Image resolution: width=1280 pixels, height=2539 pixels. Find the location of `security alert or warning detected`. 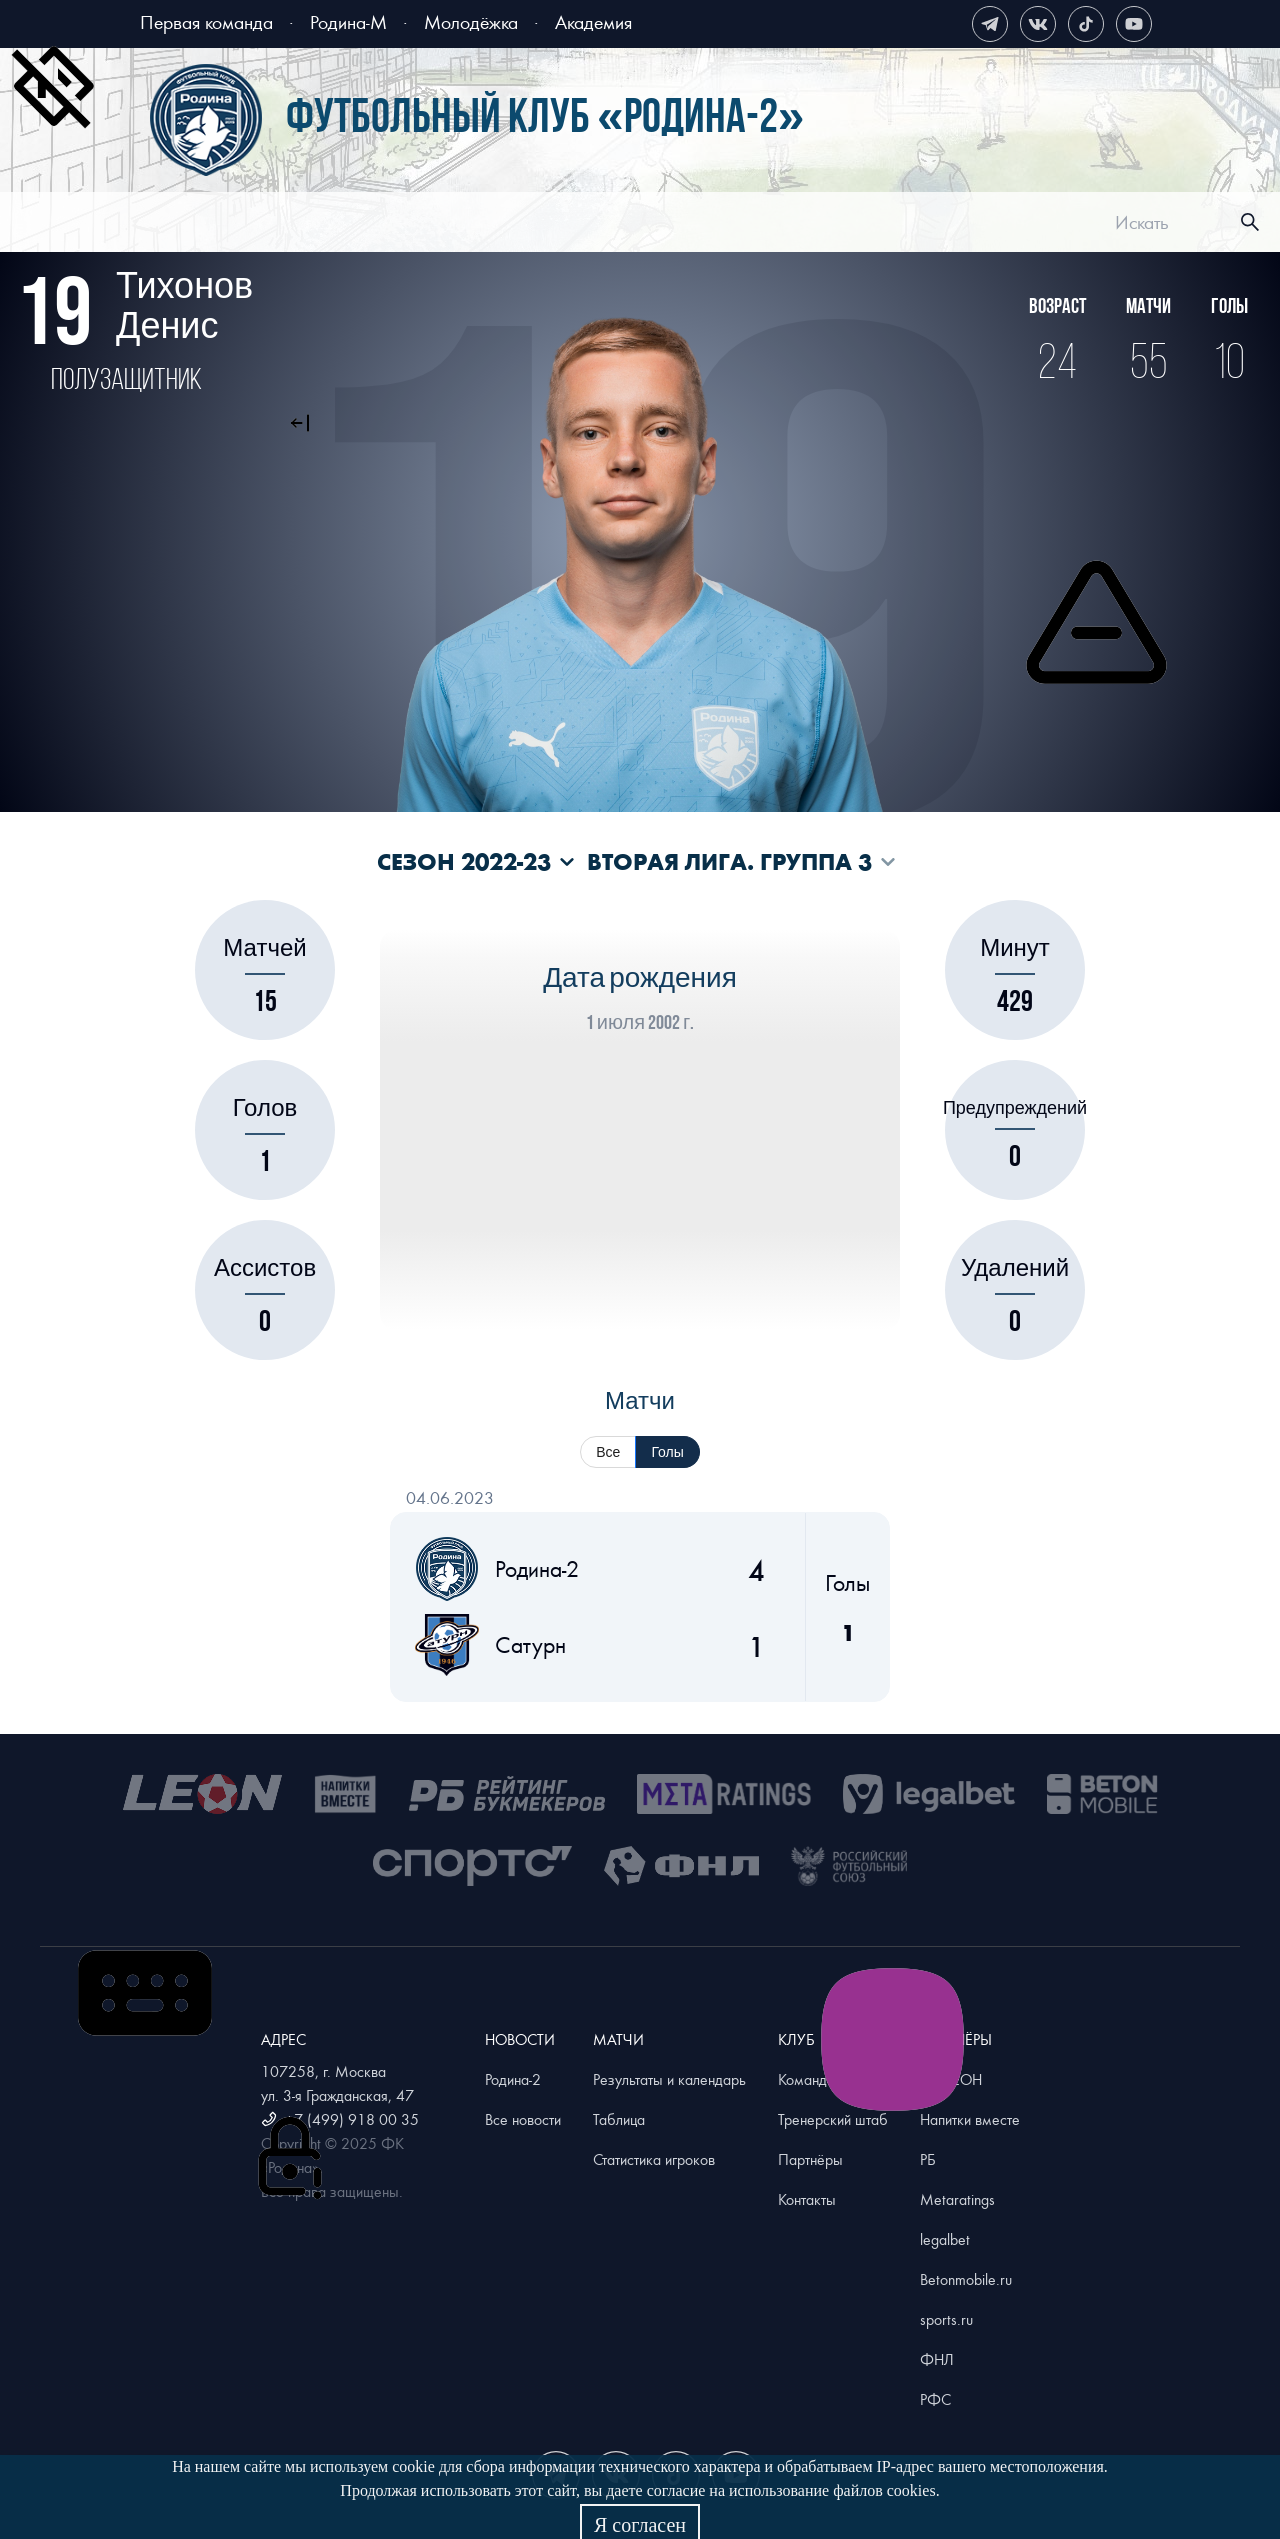

security alert or warning detected is located at coordinates (290, 2156).